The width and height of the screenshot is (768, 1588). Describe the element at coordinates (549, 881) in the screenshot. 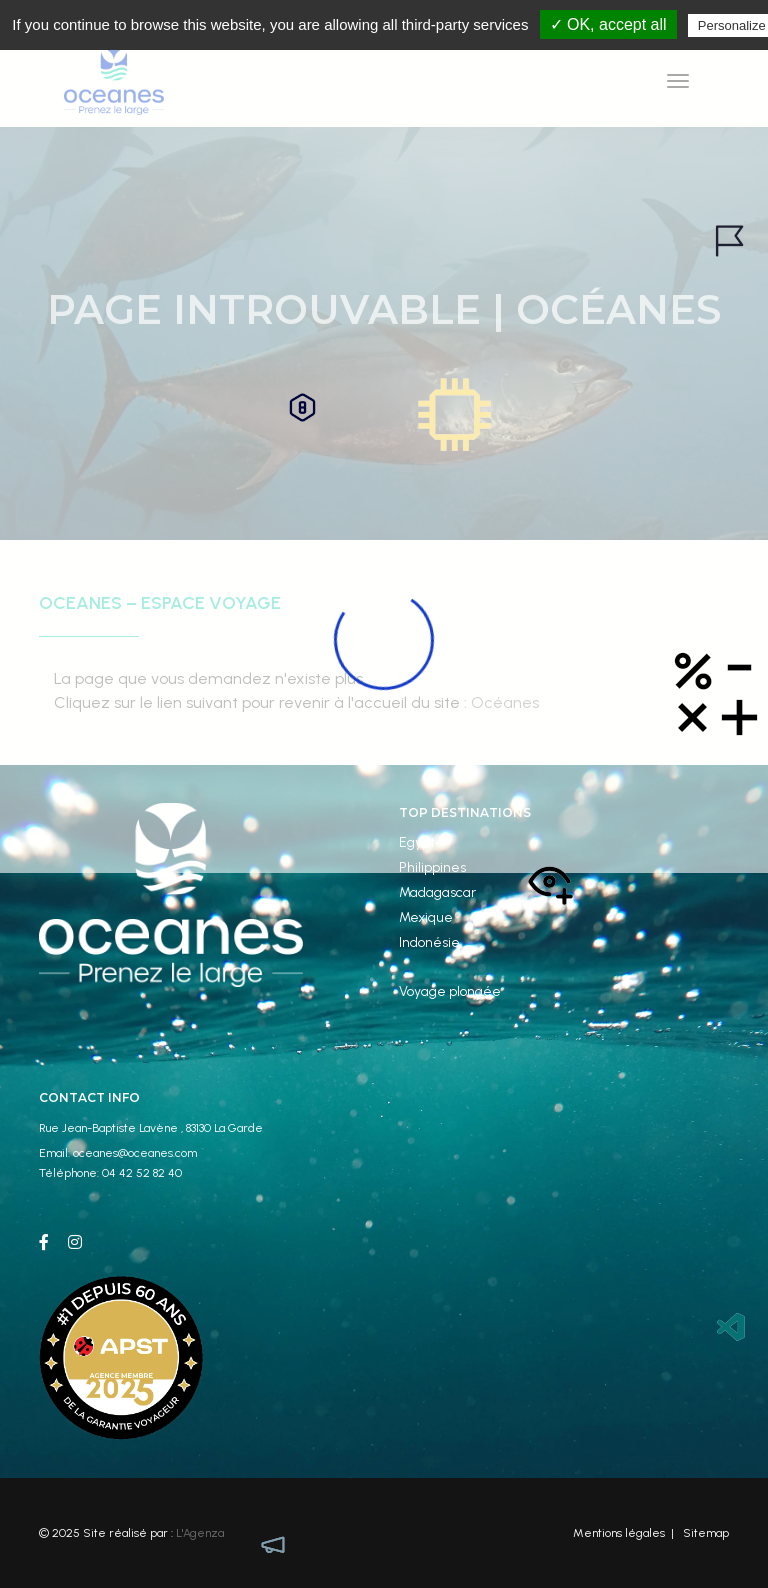

I see `add to watchlist` at that location.